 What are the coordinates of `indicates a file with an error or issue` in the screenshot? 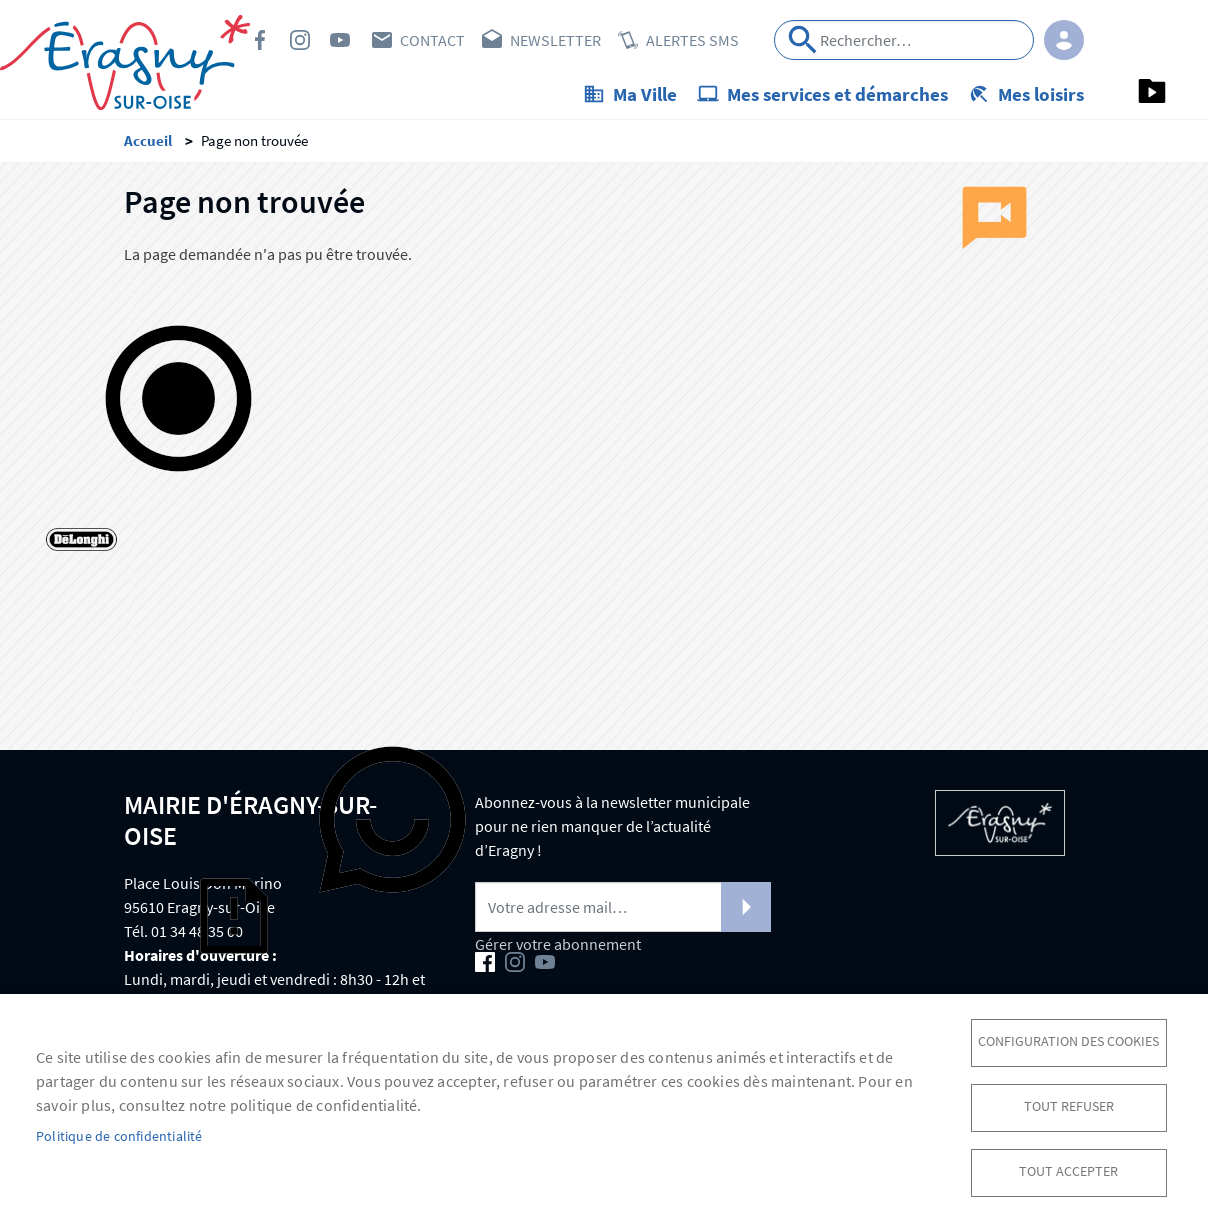 It's located at (234, 916).